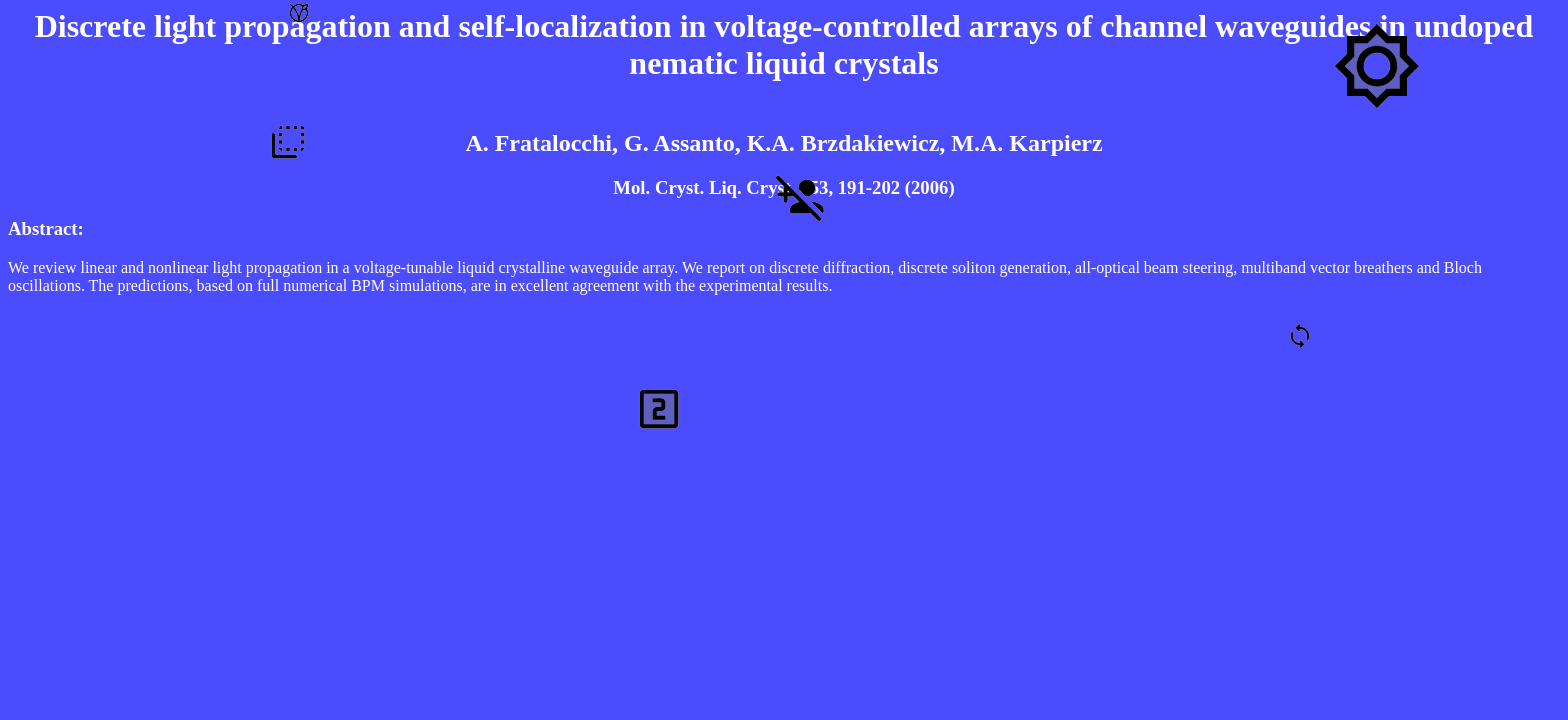 The height and width of the screenshot is (720, 1568). What do you see at coordinates (1300, 336) in the screenshot?
I see `sync data across devices` at bounding box center [1300, 336].